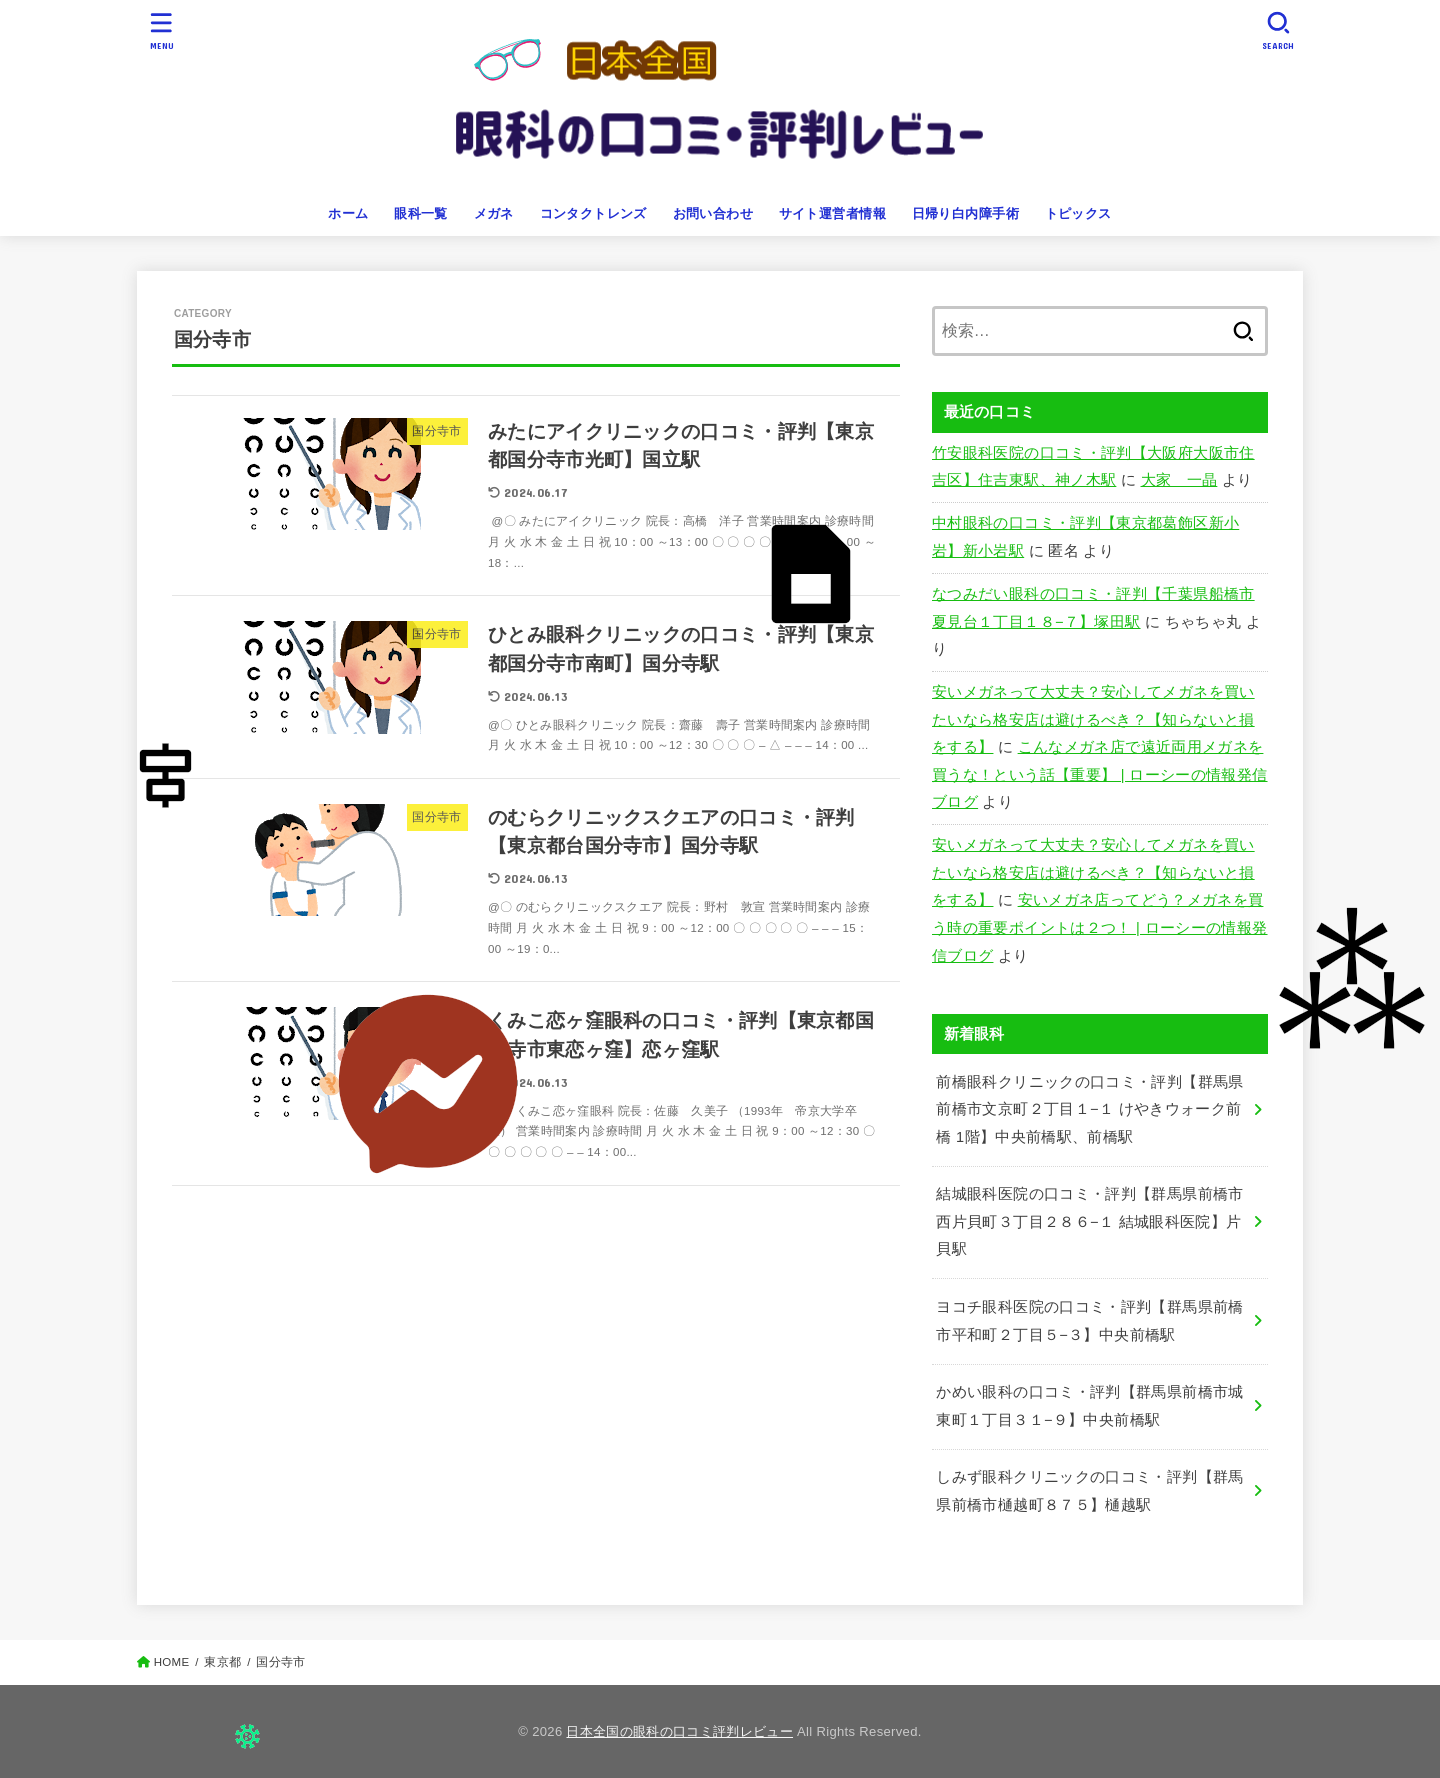  Describe the element at coordinates (1352, 981) in the screenshot. I see `connect to the fediverse` at that location.